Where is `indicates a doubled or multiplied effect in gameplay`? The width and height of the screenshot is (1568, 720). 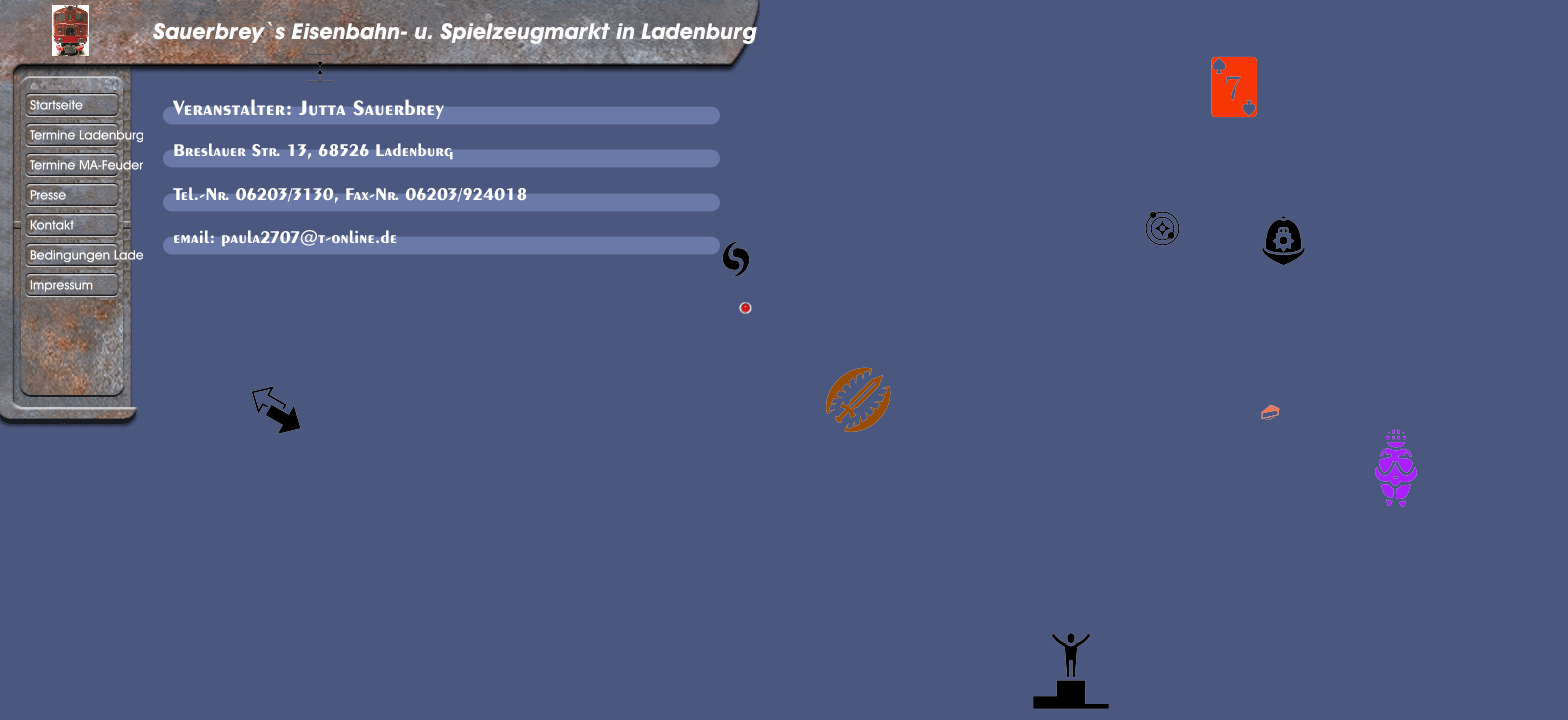 indicates a doubled or multiplied effect in gameplay is located at coordinates (736, 259).